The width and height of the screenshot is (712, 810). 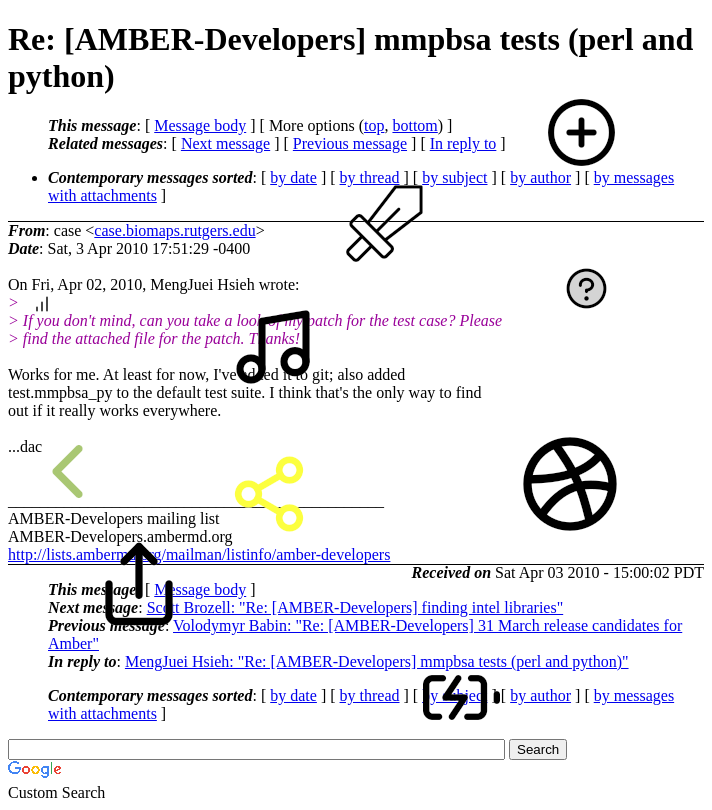 I want to click on add a new item, so click(x=581, y=132).